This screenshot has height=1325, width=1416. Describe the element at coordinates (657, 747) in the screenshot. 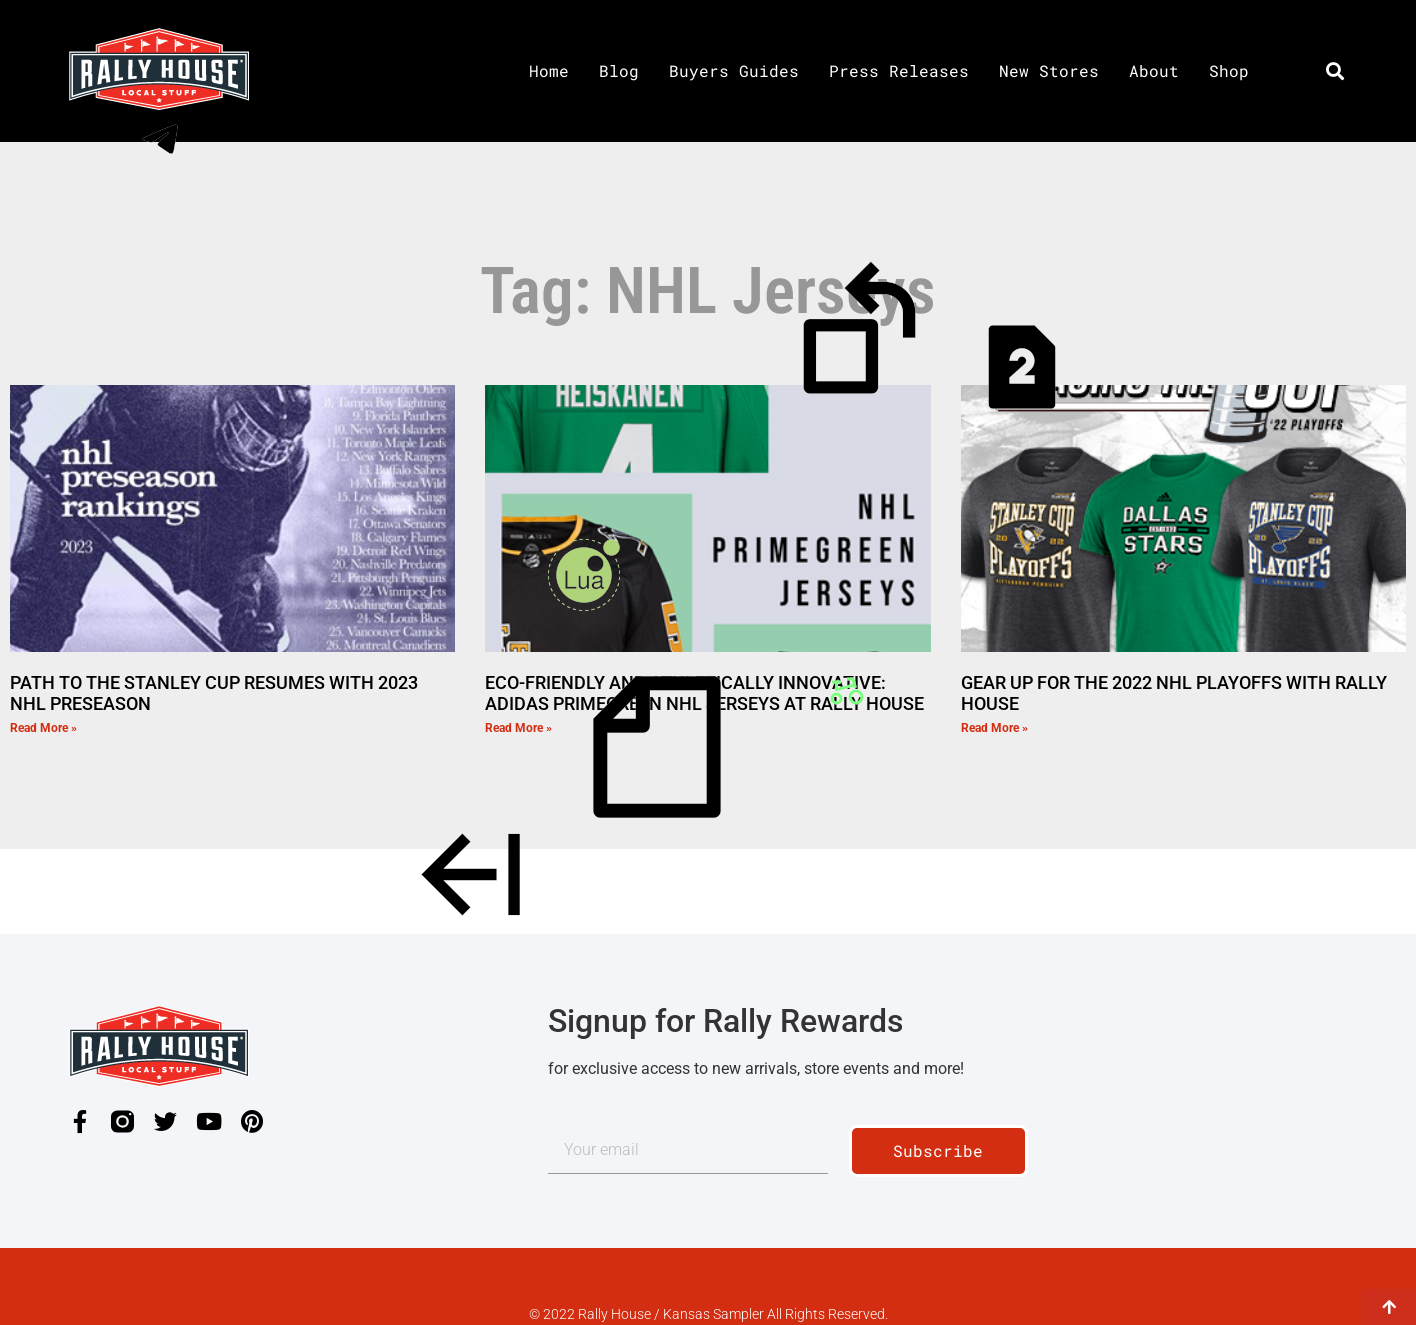

I see `view or open a document` at that location.